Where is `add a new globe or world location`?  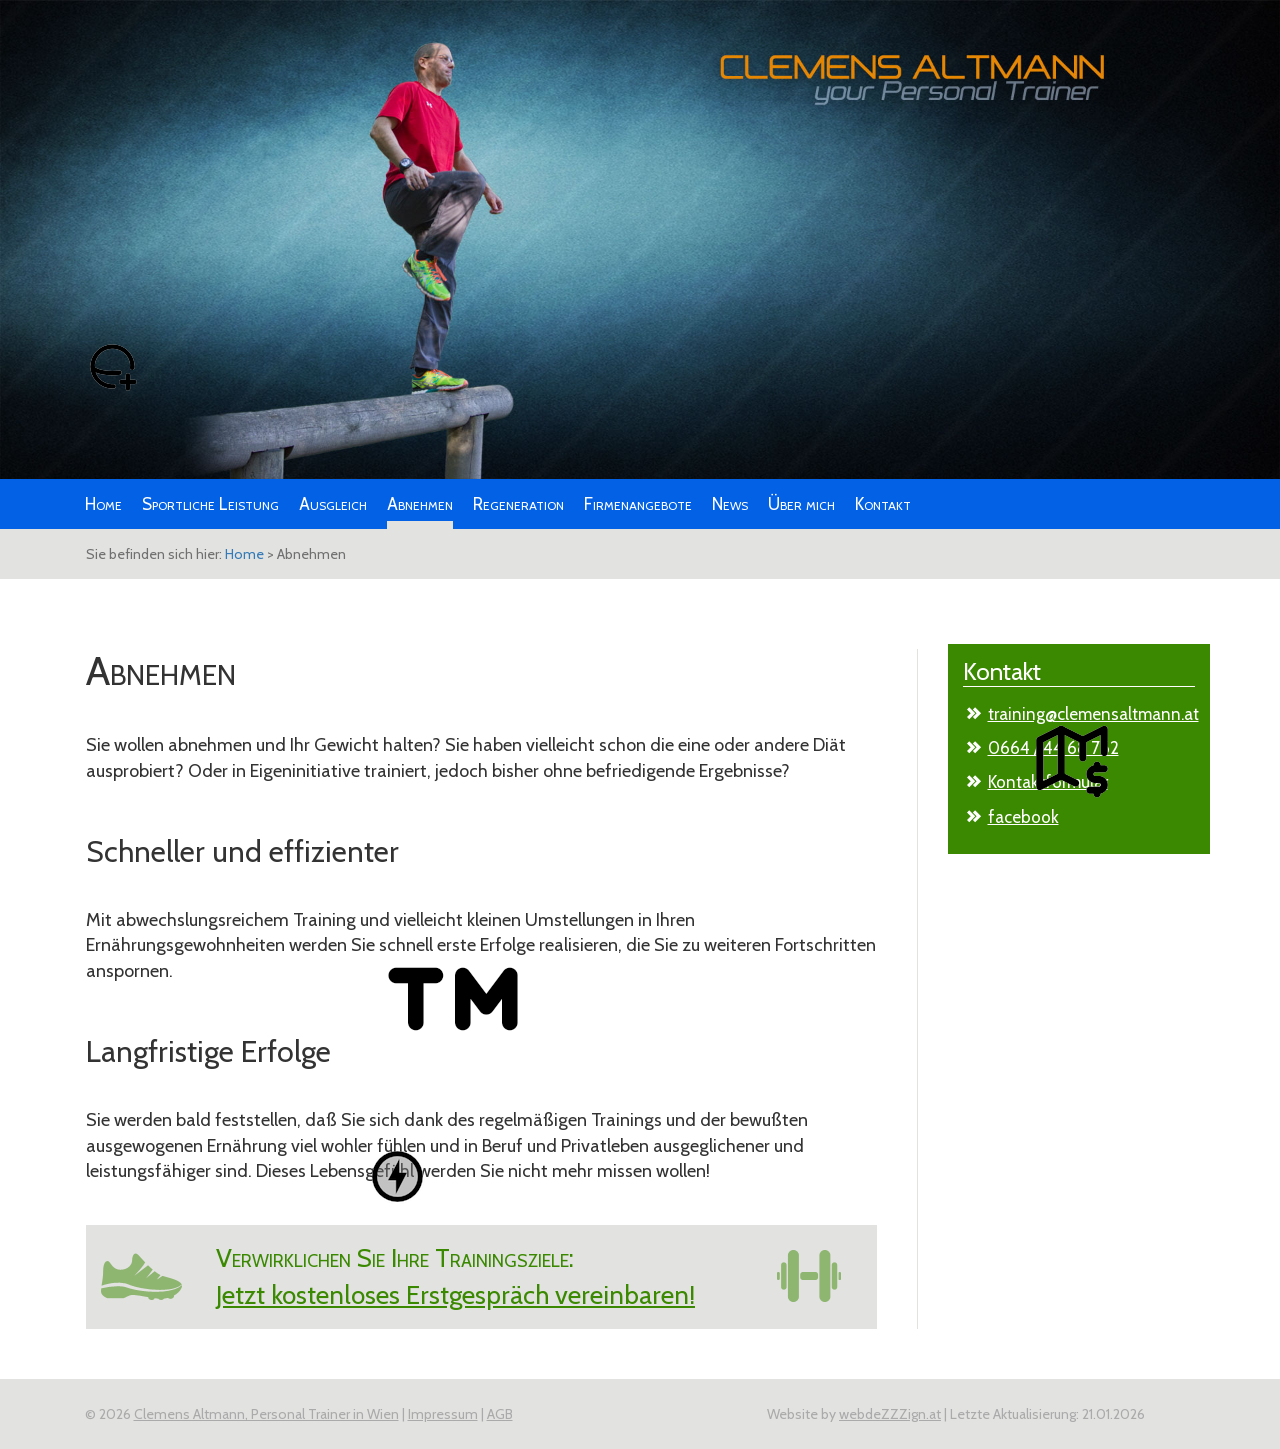
add a new globe or world location is located at coordinates (112, 366).